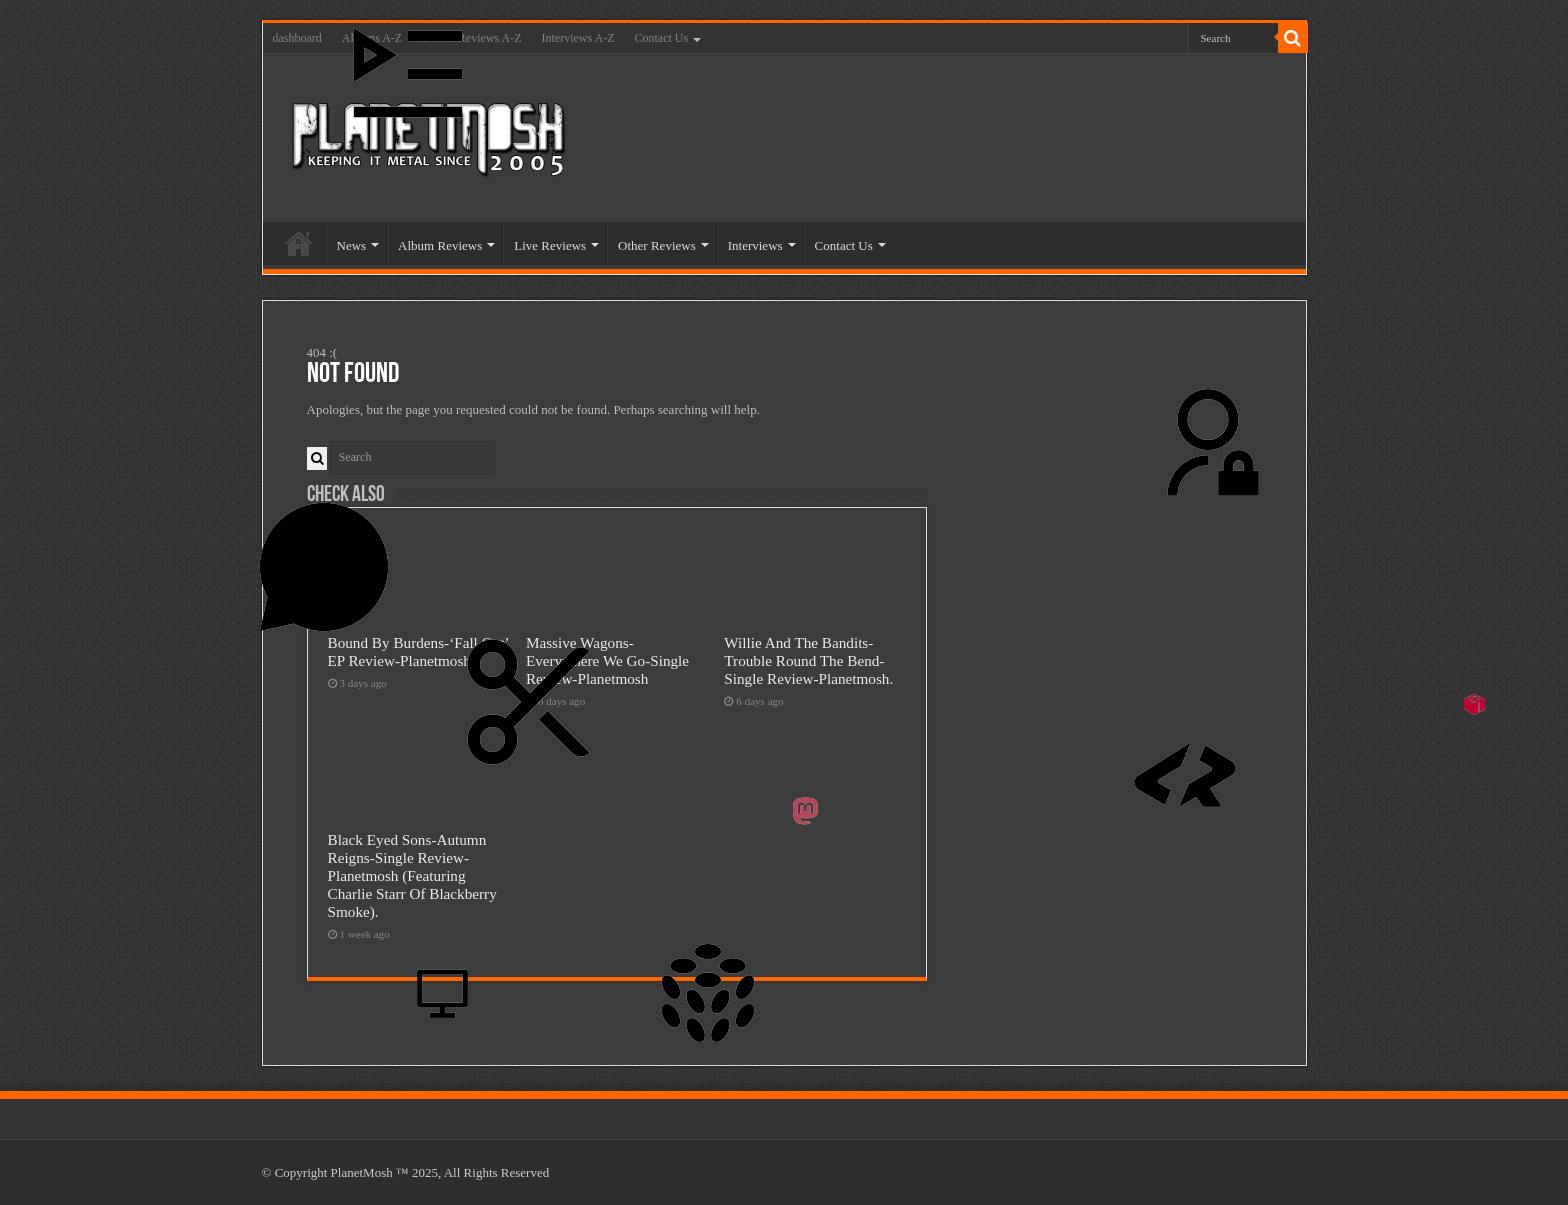  What do you see at coordinates (1208, 445) in the screenshot?
I see `access admin or administrator settings` at bounding box center [1208, 445].